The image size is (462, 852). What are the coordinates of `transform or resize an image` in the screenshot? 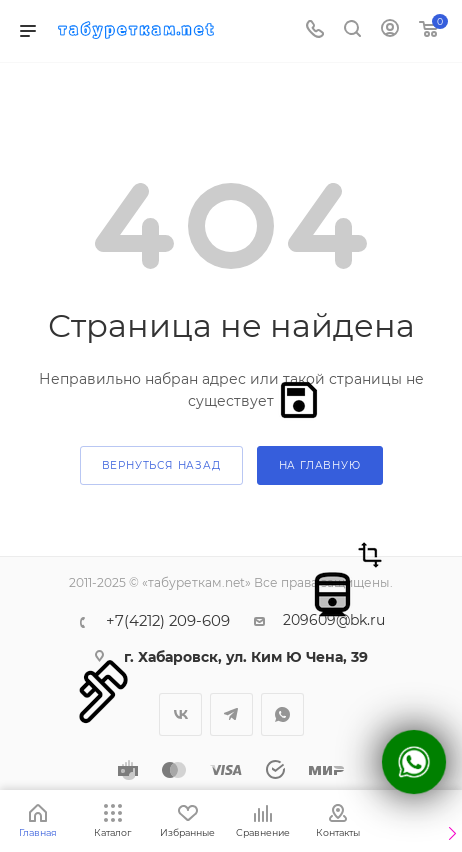 It's located at (370, 555).